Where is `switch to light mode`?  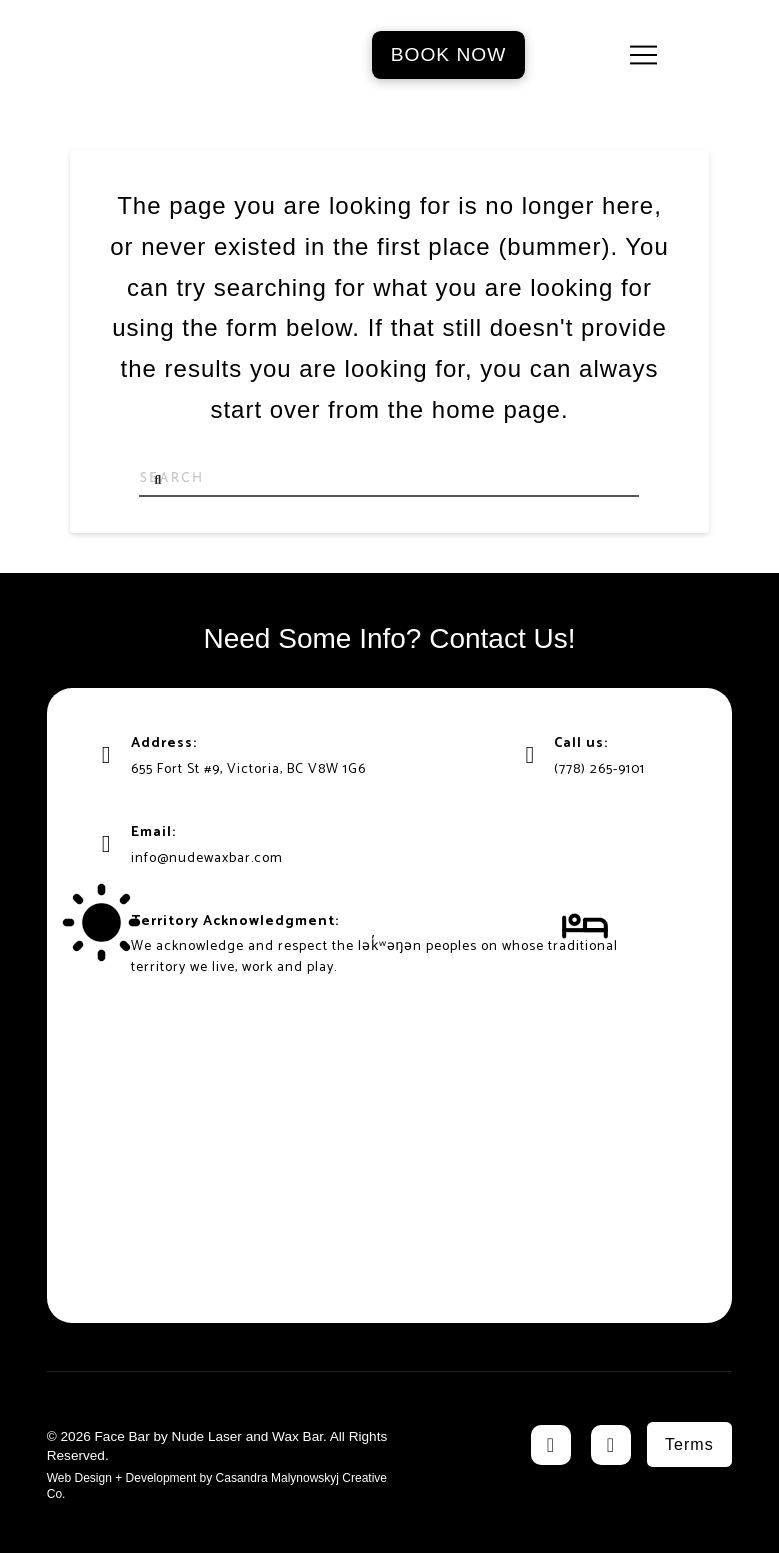 switch to light mode is located at coordinates (101, 922).